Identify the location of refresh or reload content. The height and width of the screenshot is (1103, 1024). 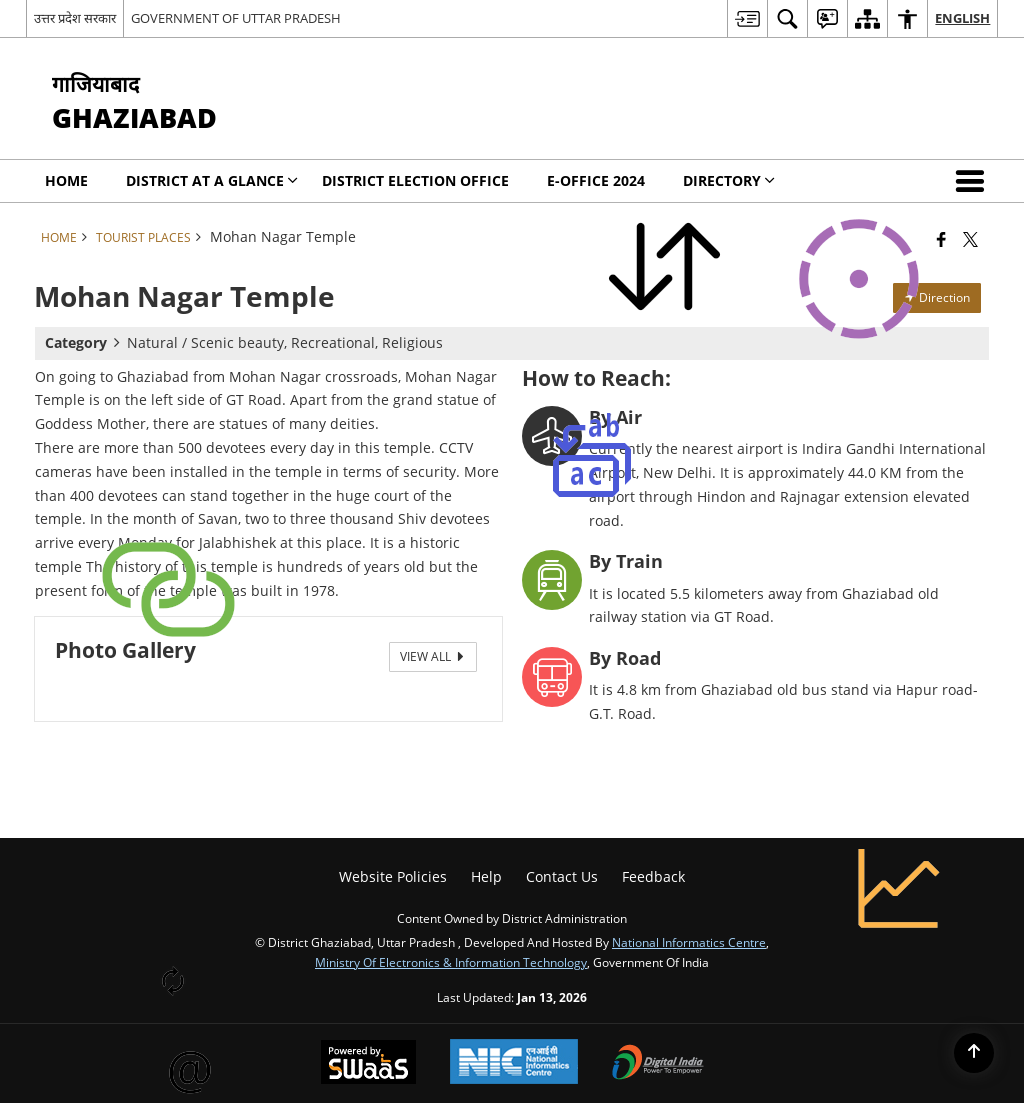
(173, 981).